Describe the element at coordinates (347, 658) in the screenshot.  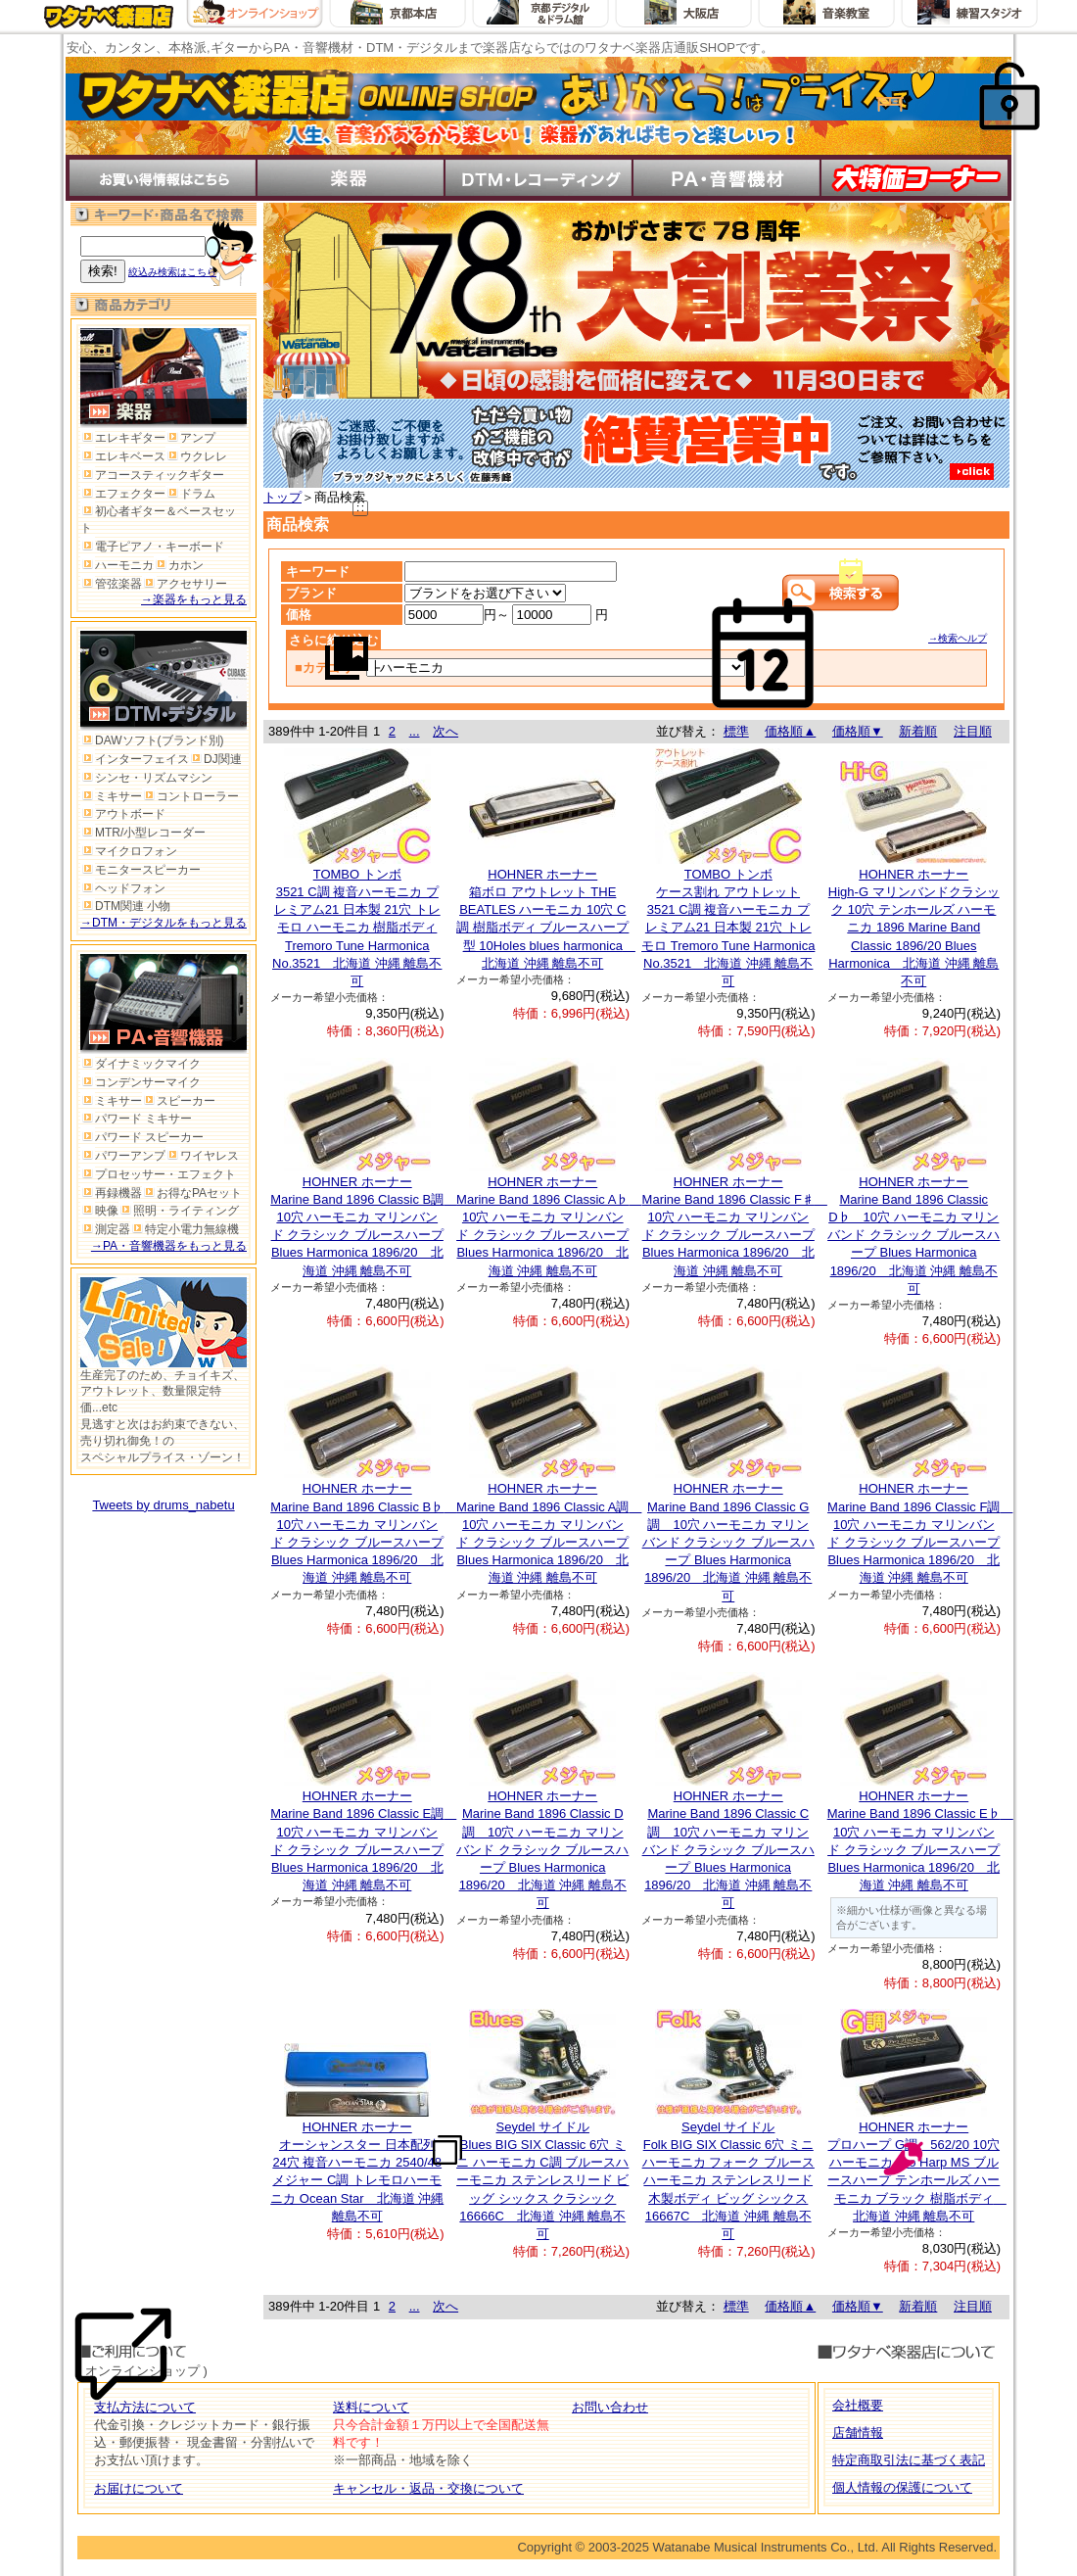
I see `access your bookmarked collections` at that location.